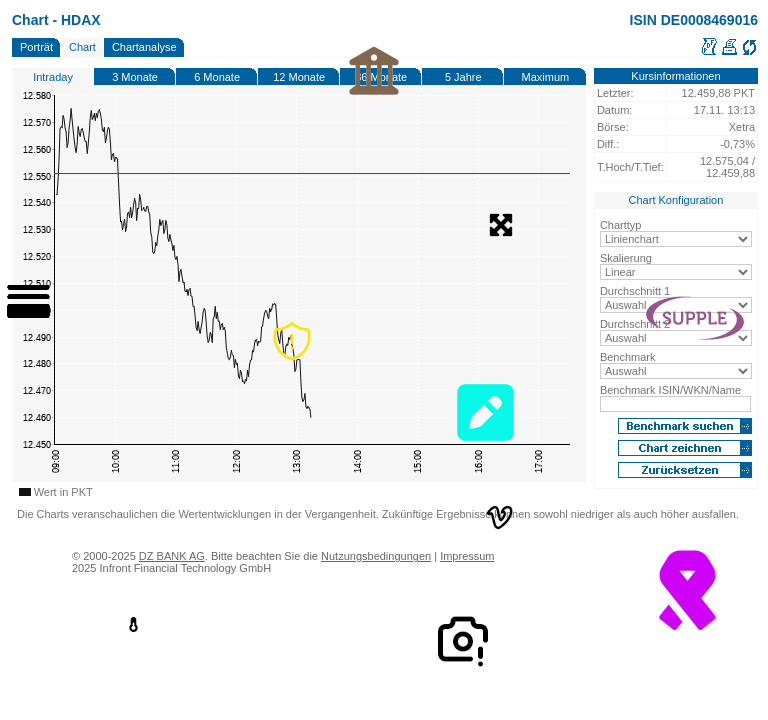  I want to click on split view horizontally, so click(28, 301).